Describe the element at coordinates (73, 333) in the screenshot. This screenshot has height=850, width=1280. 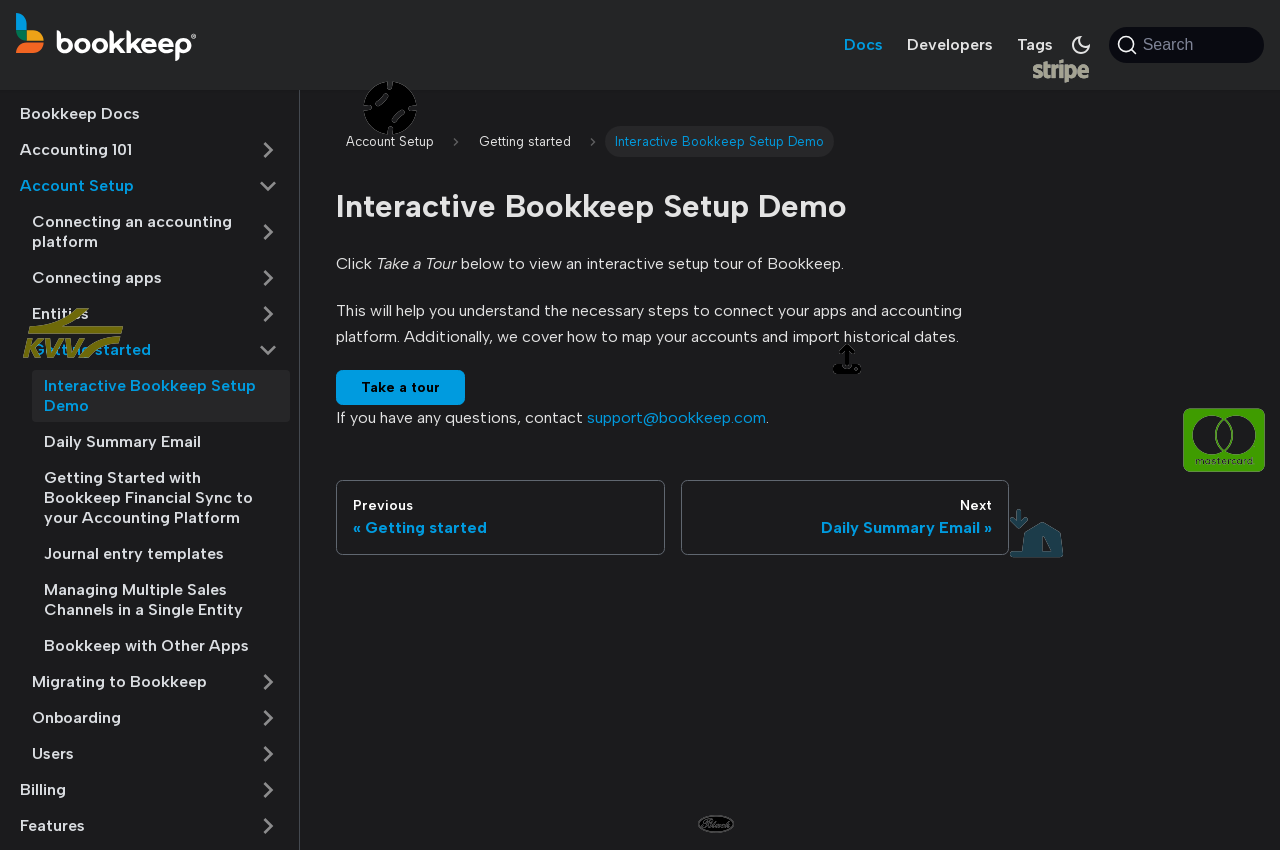
I see `karlsruher verkehrsverbund (KVV) public transit logo` at that location.